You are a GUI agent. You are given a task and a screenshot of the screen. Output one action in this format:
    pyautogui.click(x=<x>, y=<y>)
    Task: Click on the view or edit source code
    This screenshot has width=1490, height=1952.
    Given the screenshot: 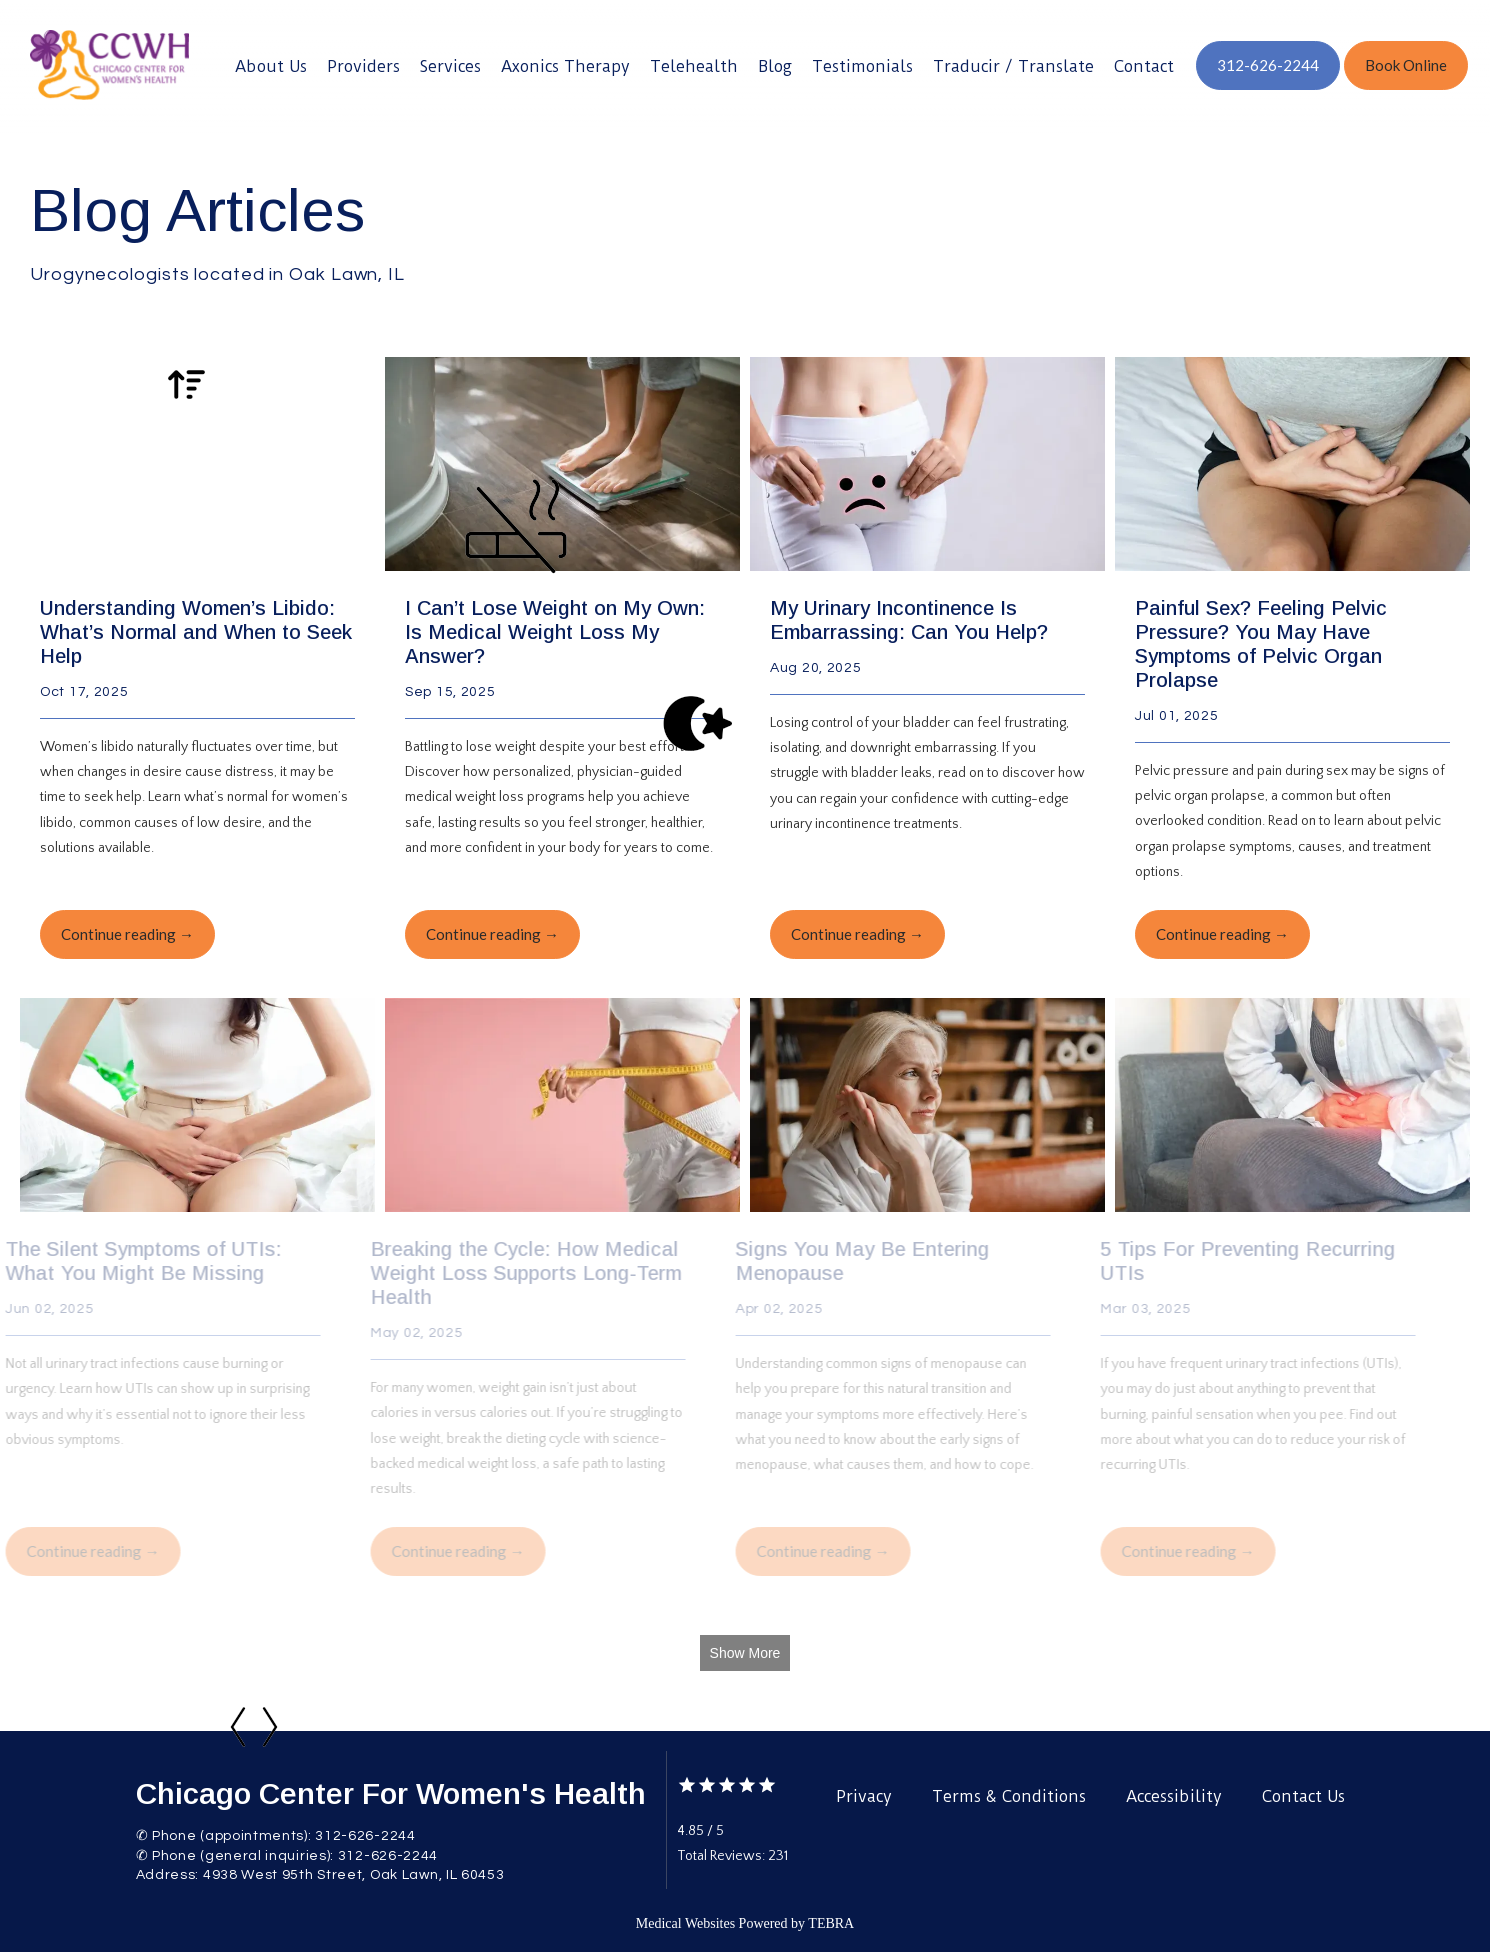 What is the action you would take?
    pyautogui.click(x=254, y=1727)
    